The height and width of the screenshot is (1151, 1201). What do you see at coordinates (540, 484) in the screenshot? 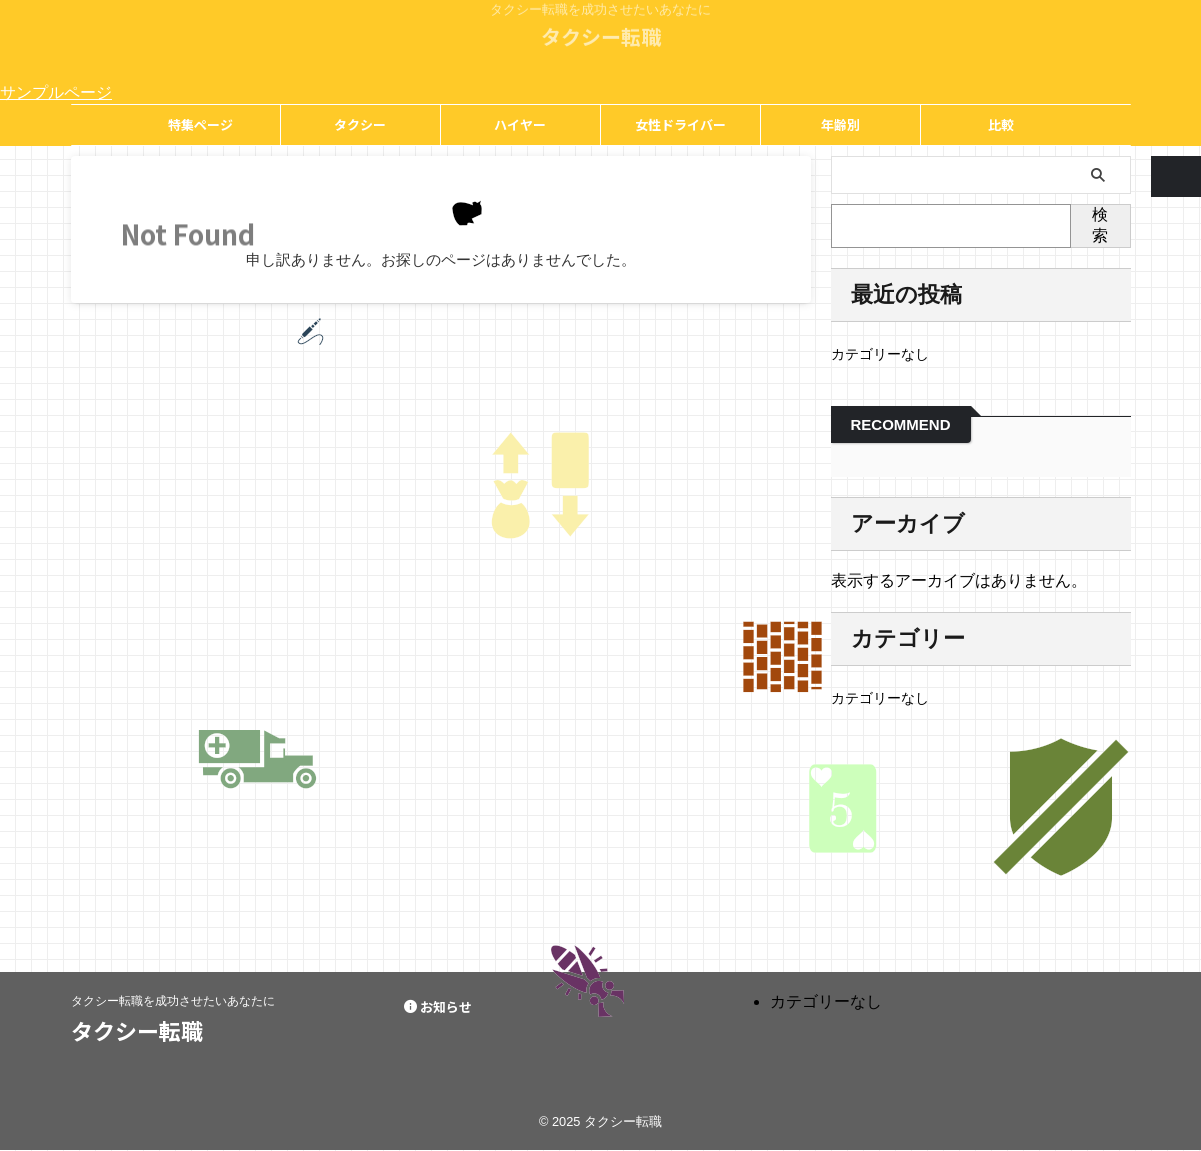
I see `purchase in-game cards or items` at bounding box center [540, 484].